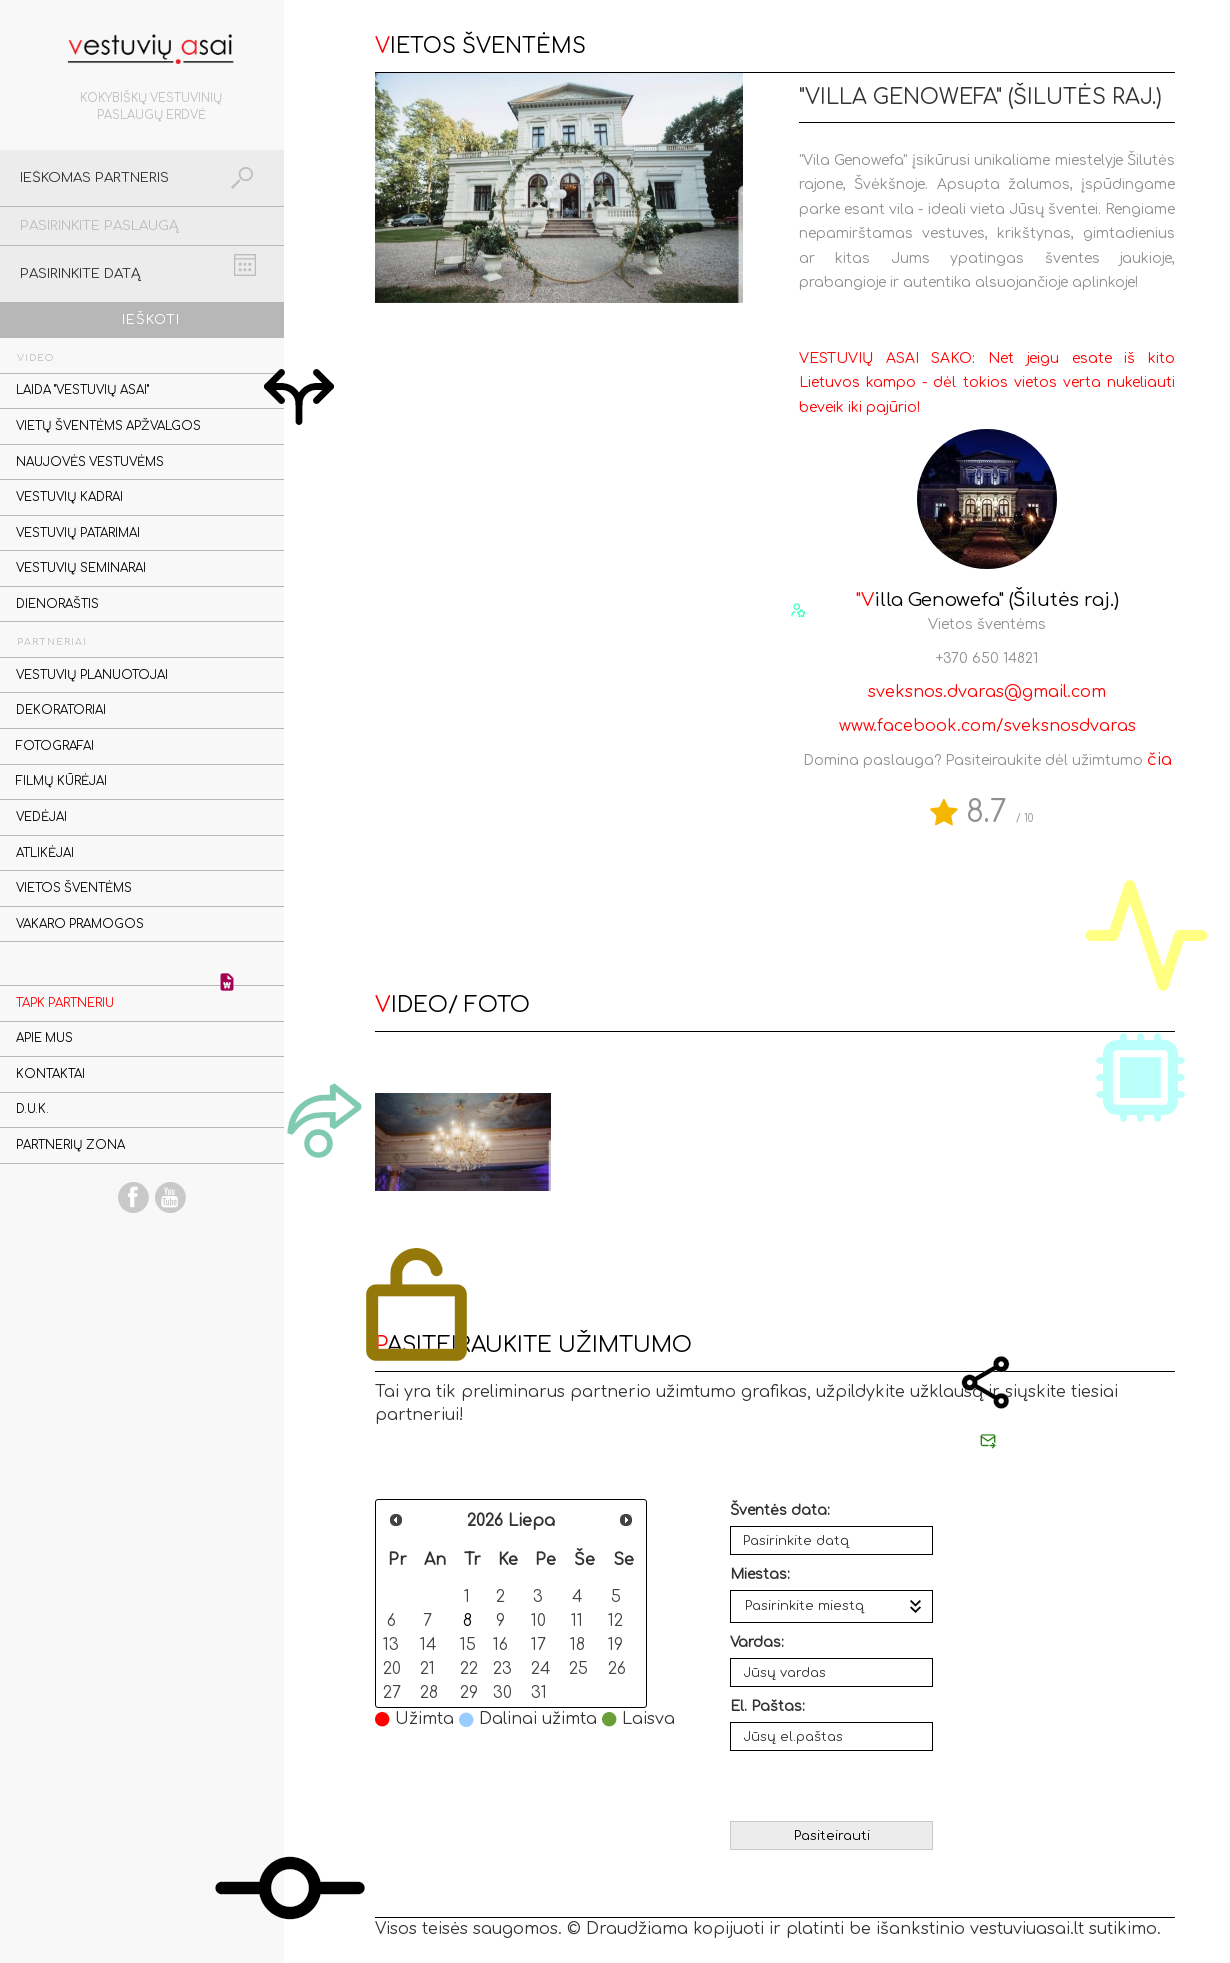  I want to click on view favorite or starred user, so click(798, 610).